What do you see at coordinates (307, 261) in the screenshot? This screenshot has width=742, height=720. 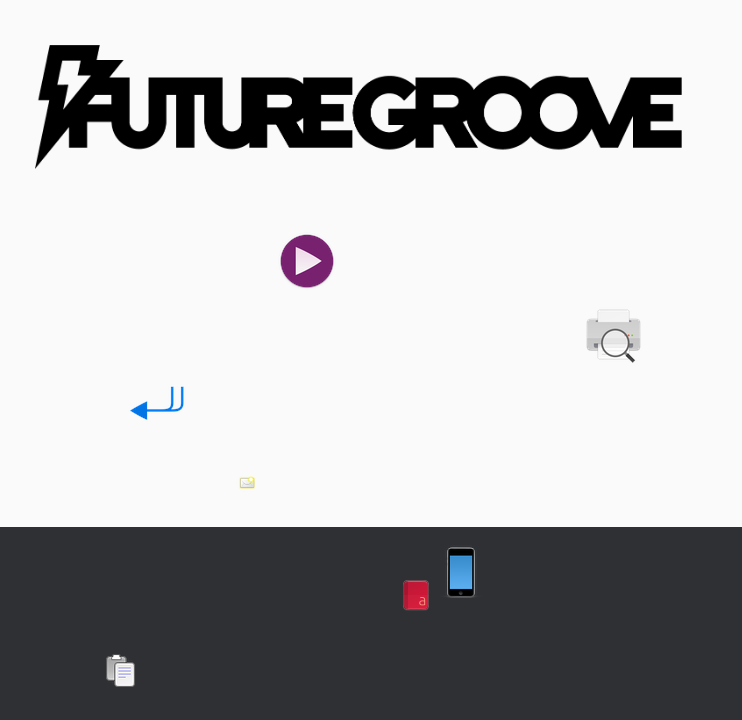 I see `indicates video content or media files` at bounding box center [307, 261].